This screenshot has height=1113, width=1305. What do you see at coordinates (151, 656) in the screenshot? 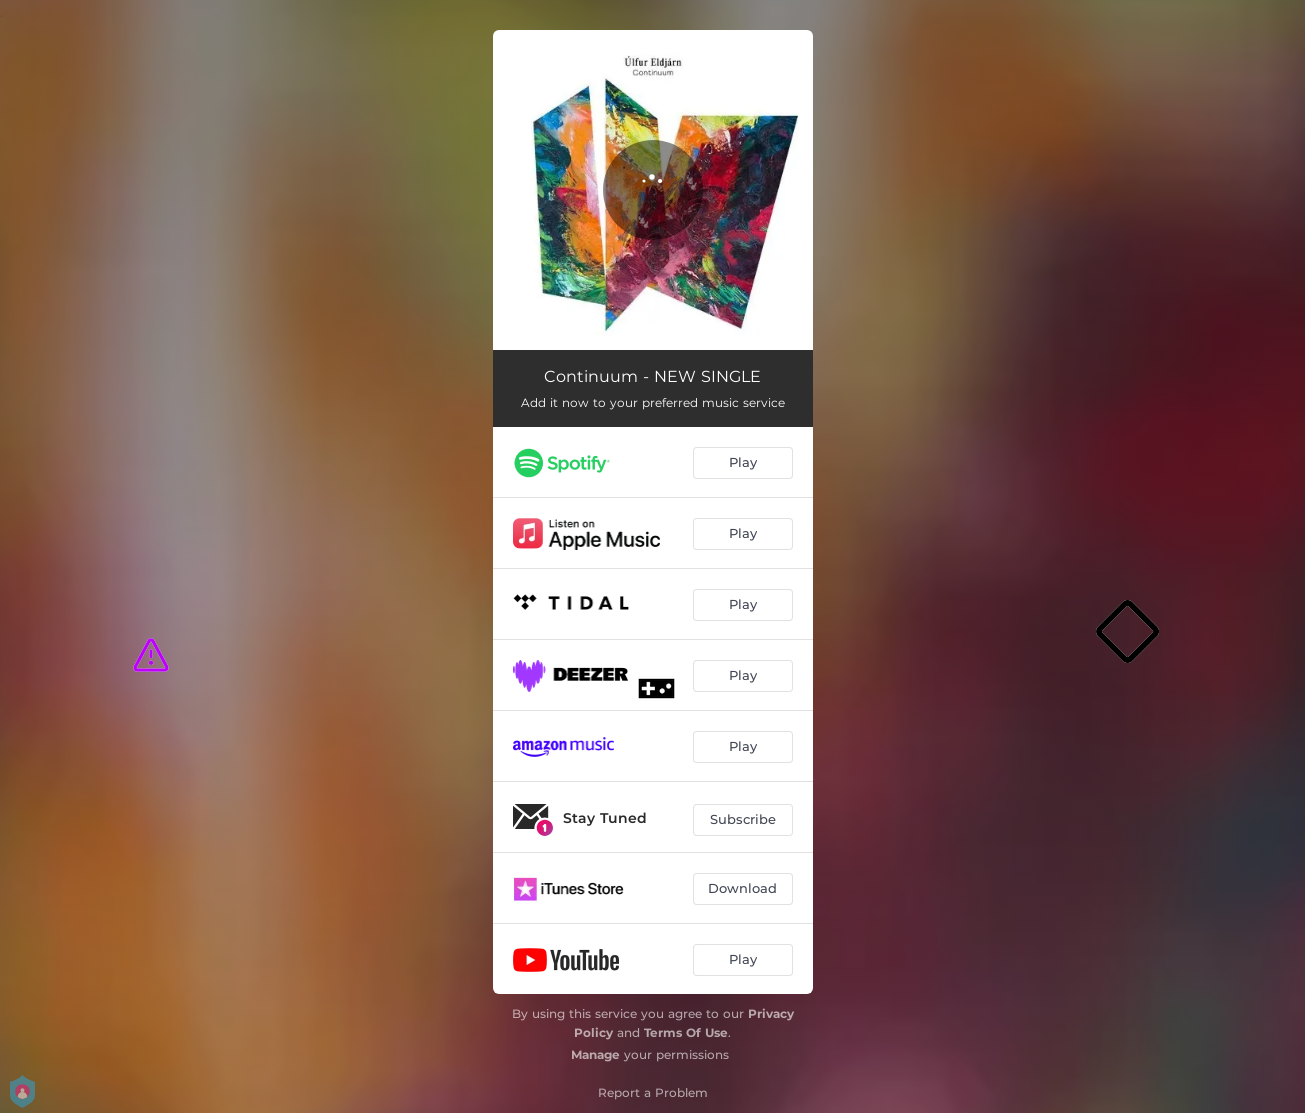
I see `indicates a warning or caution state` at bounding box center [151, 656].